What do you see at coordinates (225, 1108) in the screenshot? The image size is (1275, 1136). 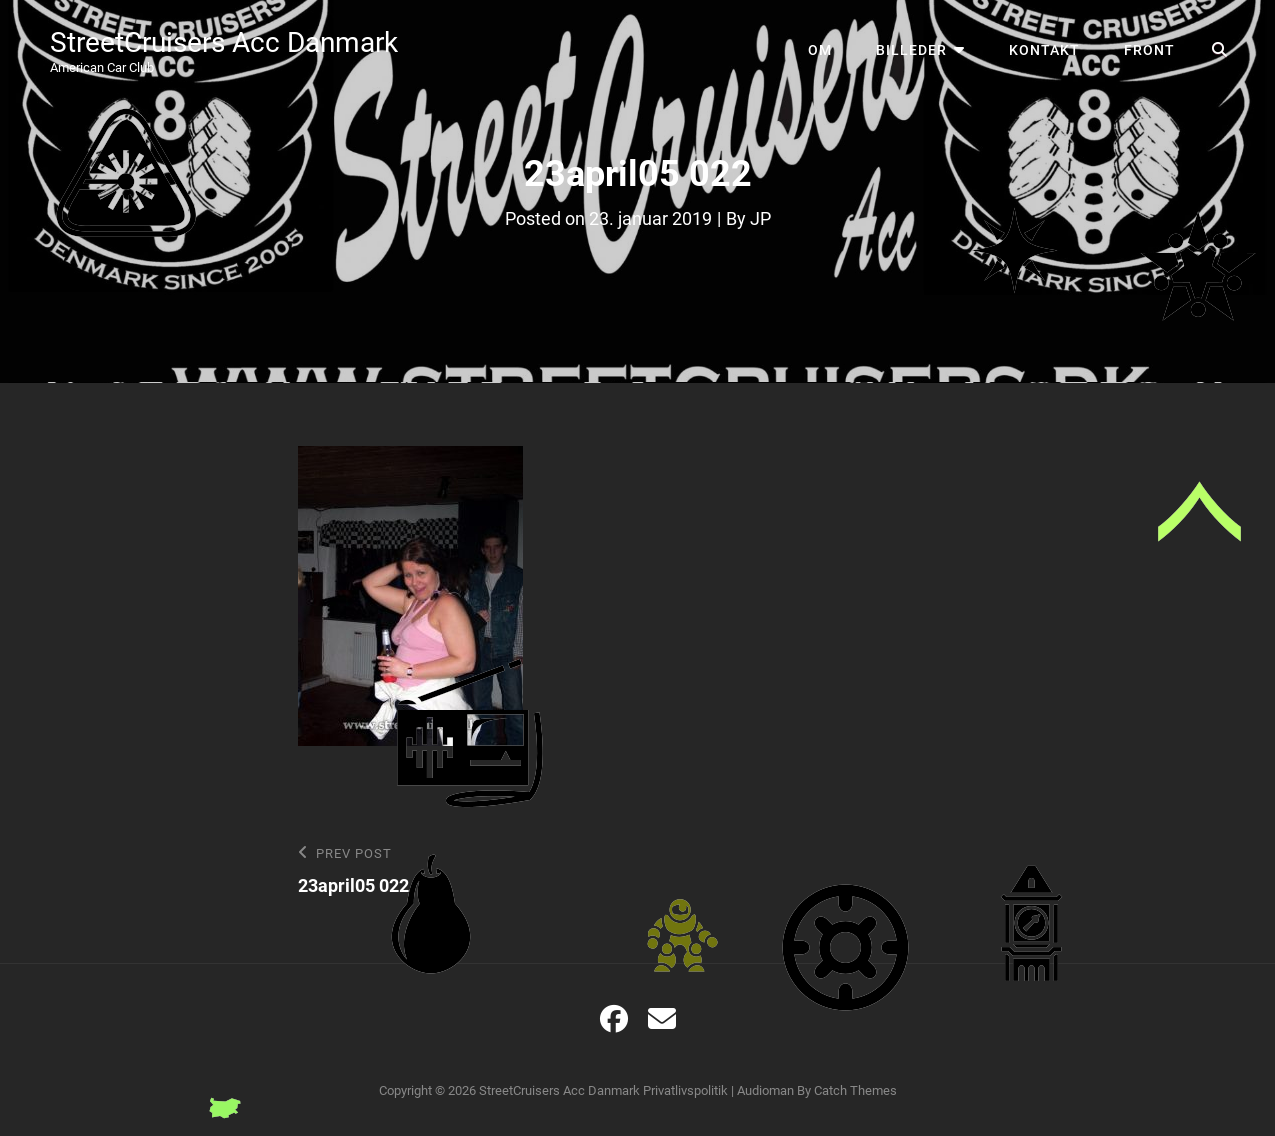 I see `select bulgaria as your country or region` at bounding box center [225, 1108].